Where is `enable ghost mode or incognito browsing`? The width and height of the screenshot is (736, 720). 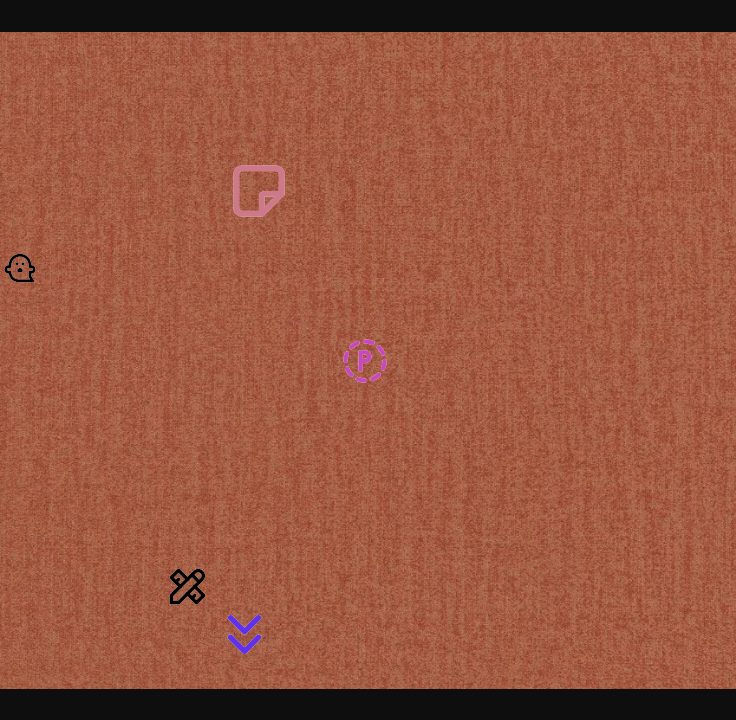
enable ghost mode or incognito browsing is located at coordinates (20, 268).